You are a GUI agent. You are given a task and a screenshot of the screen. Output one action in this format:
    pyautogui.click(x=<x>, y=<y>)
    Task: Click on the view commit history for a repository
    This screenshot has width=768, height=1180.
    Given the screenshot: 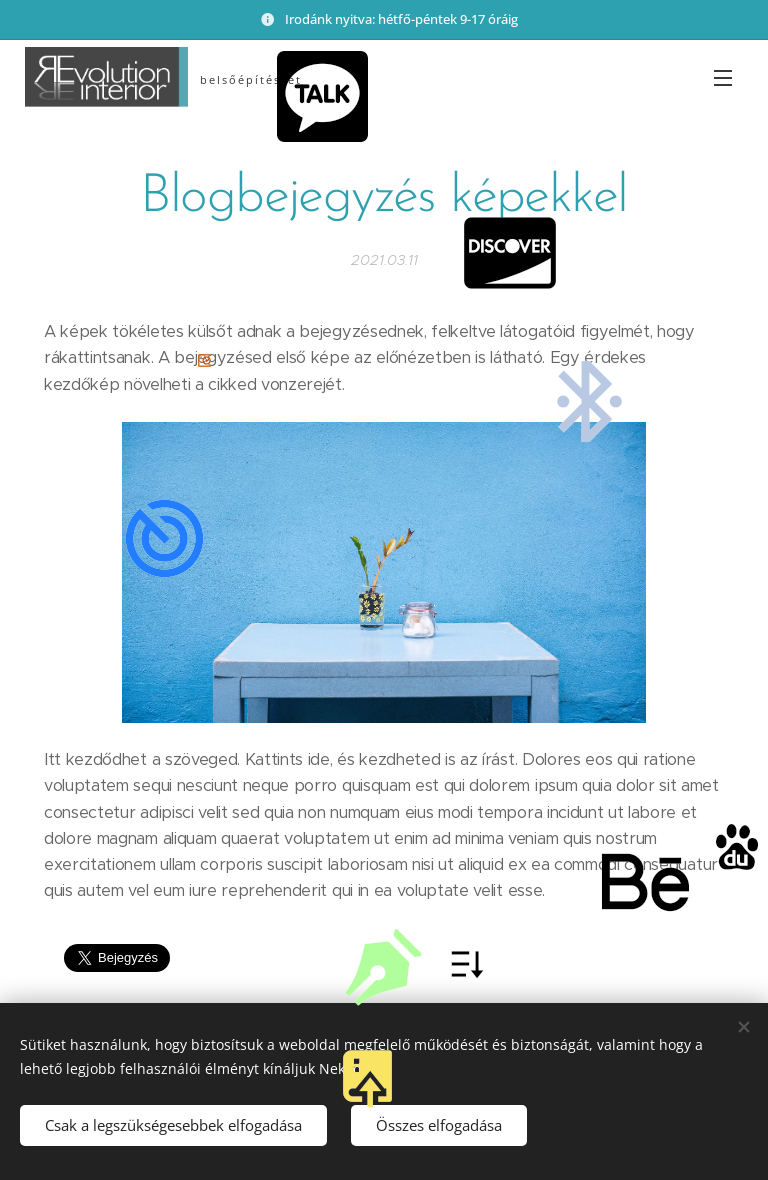 What is the action you would take?
    pyautogui.click(x=367, y=1077)
    